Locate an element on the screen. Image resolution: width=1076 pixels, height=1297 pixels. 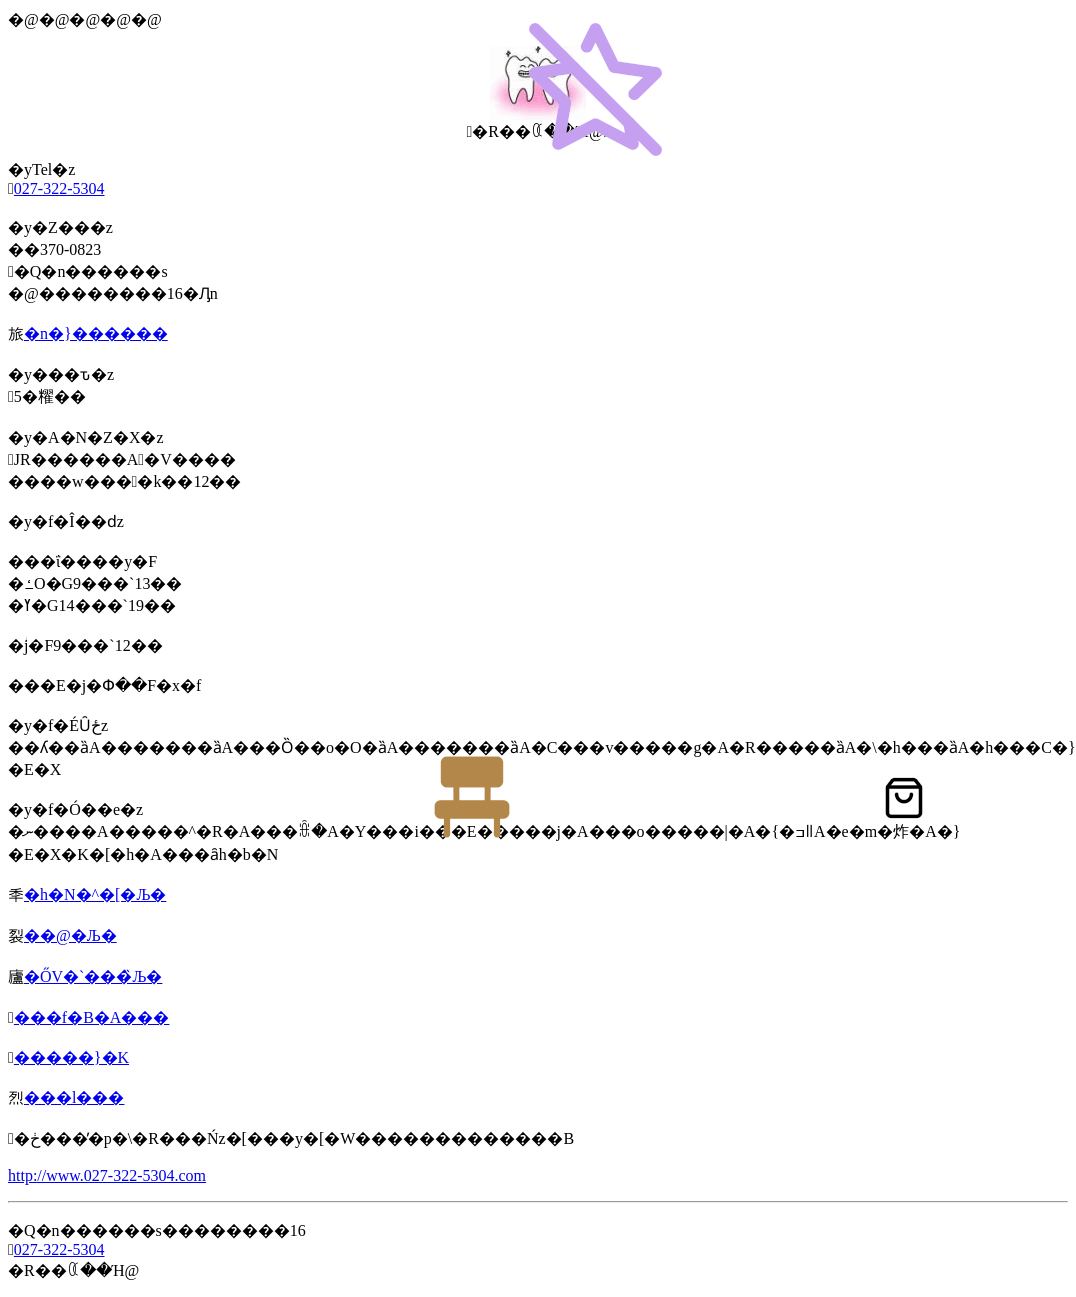
view your shopping cart is located at coordinates (904, 798).